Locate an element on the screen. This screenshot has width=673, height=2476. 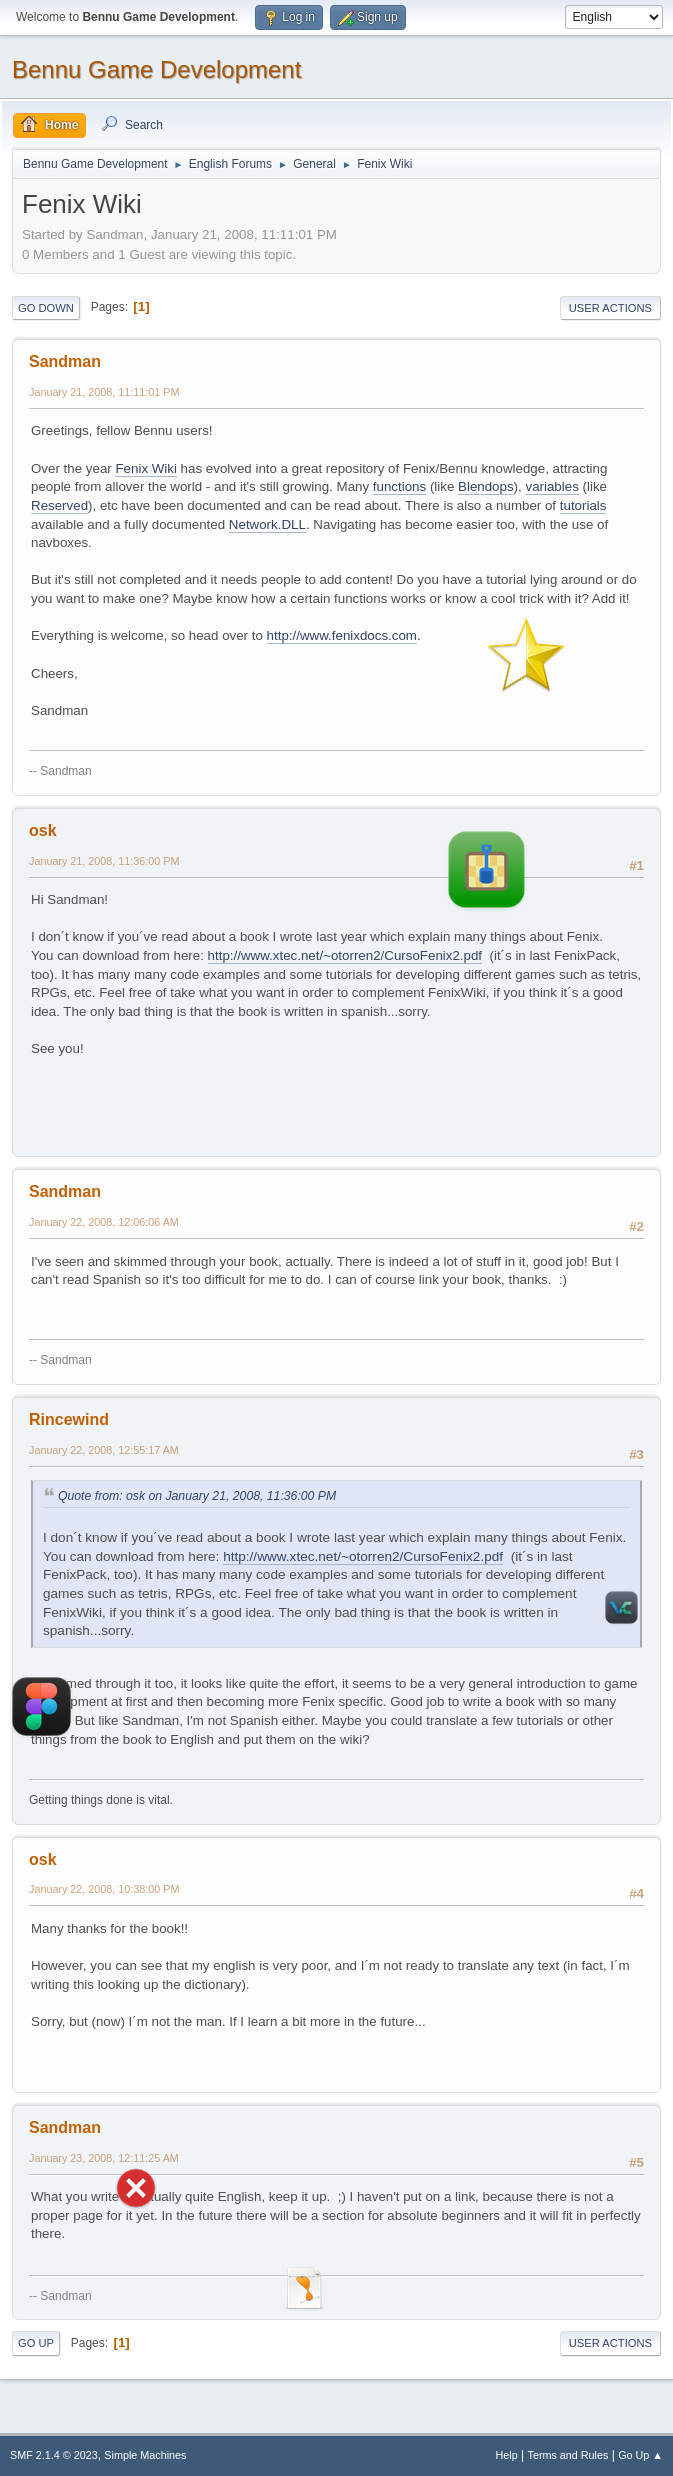
indicates a file or item that cannot be read or accessed is located at coordinates (136, 2188).